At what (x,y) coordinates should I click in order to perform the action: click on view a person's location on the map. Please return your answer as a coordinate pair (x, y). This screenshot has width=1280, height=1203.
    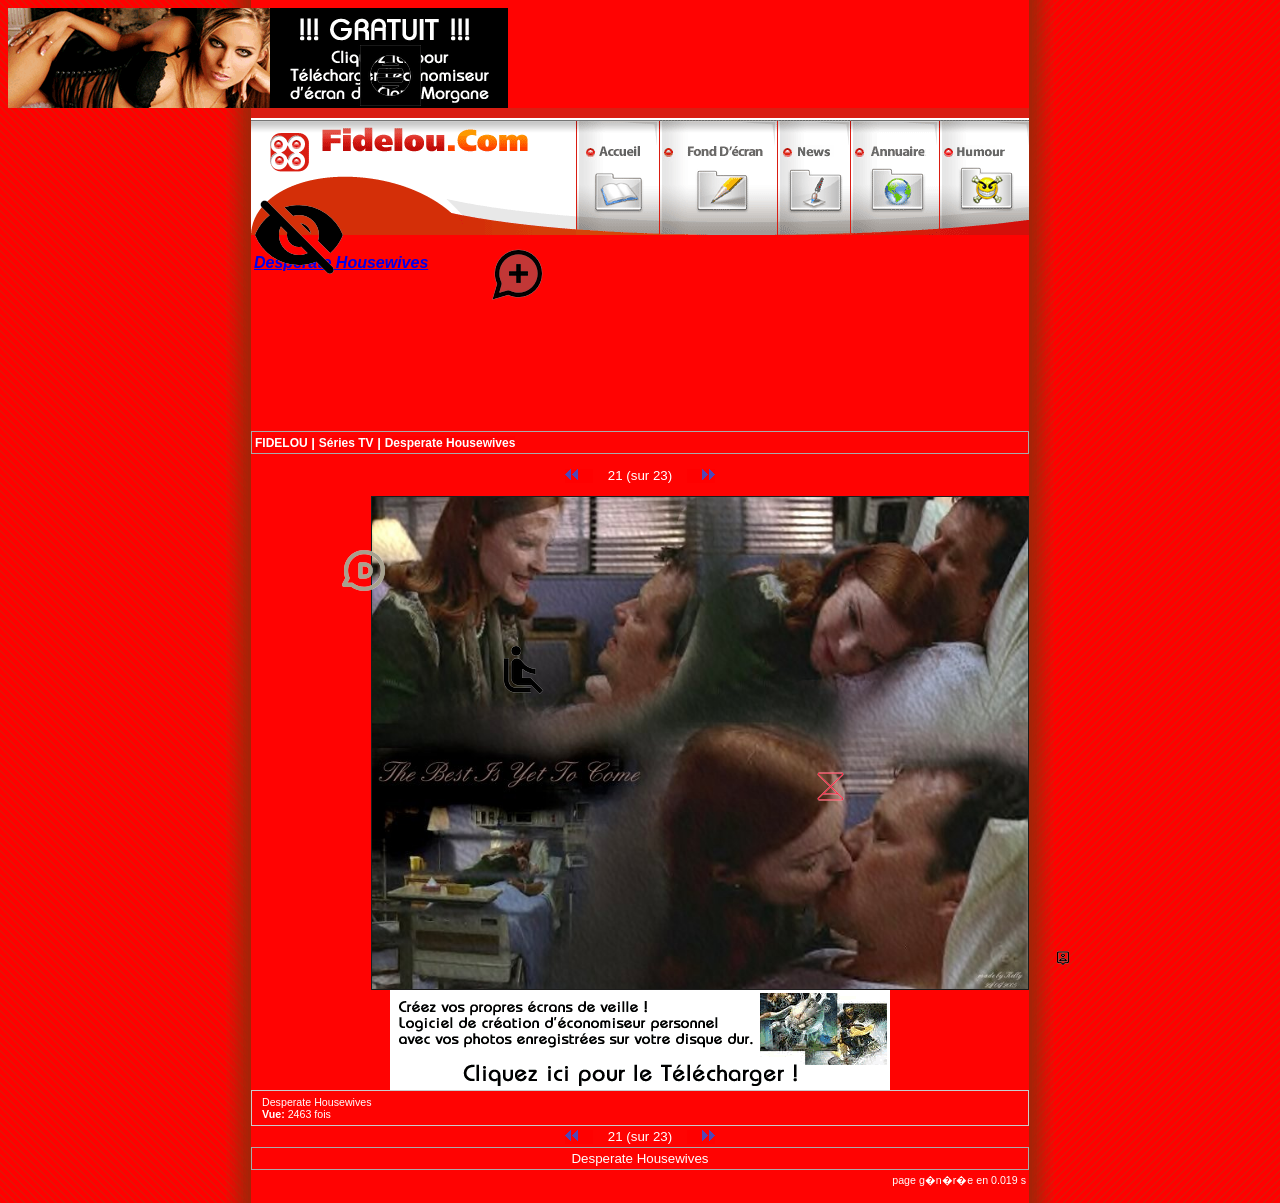
    Looking at the image, I should click on (1063, 958).